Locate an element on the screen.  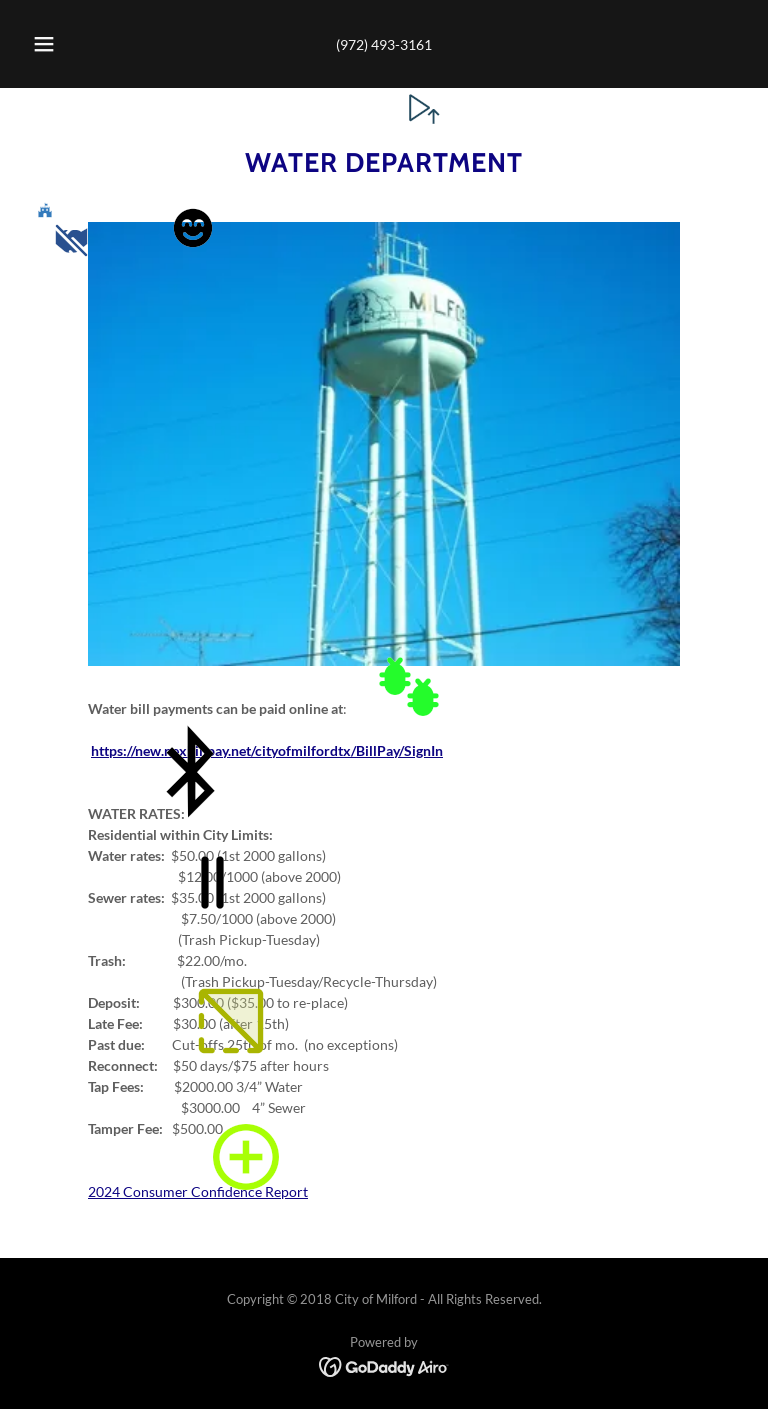
add a positive reaction or emoji is located at coordinates (193, 228).